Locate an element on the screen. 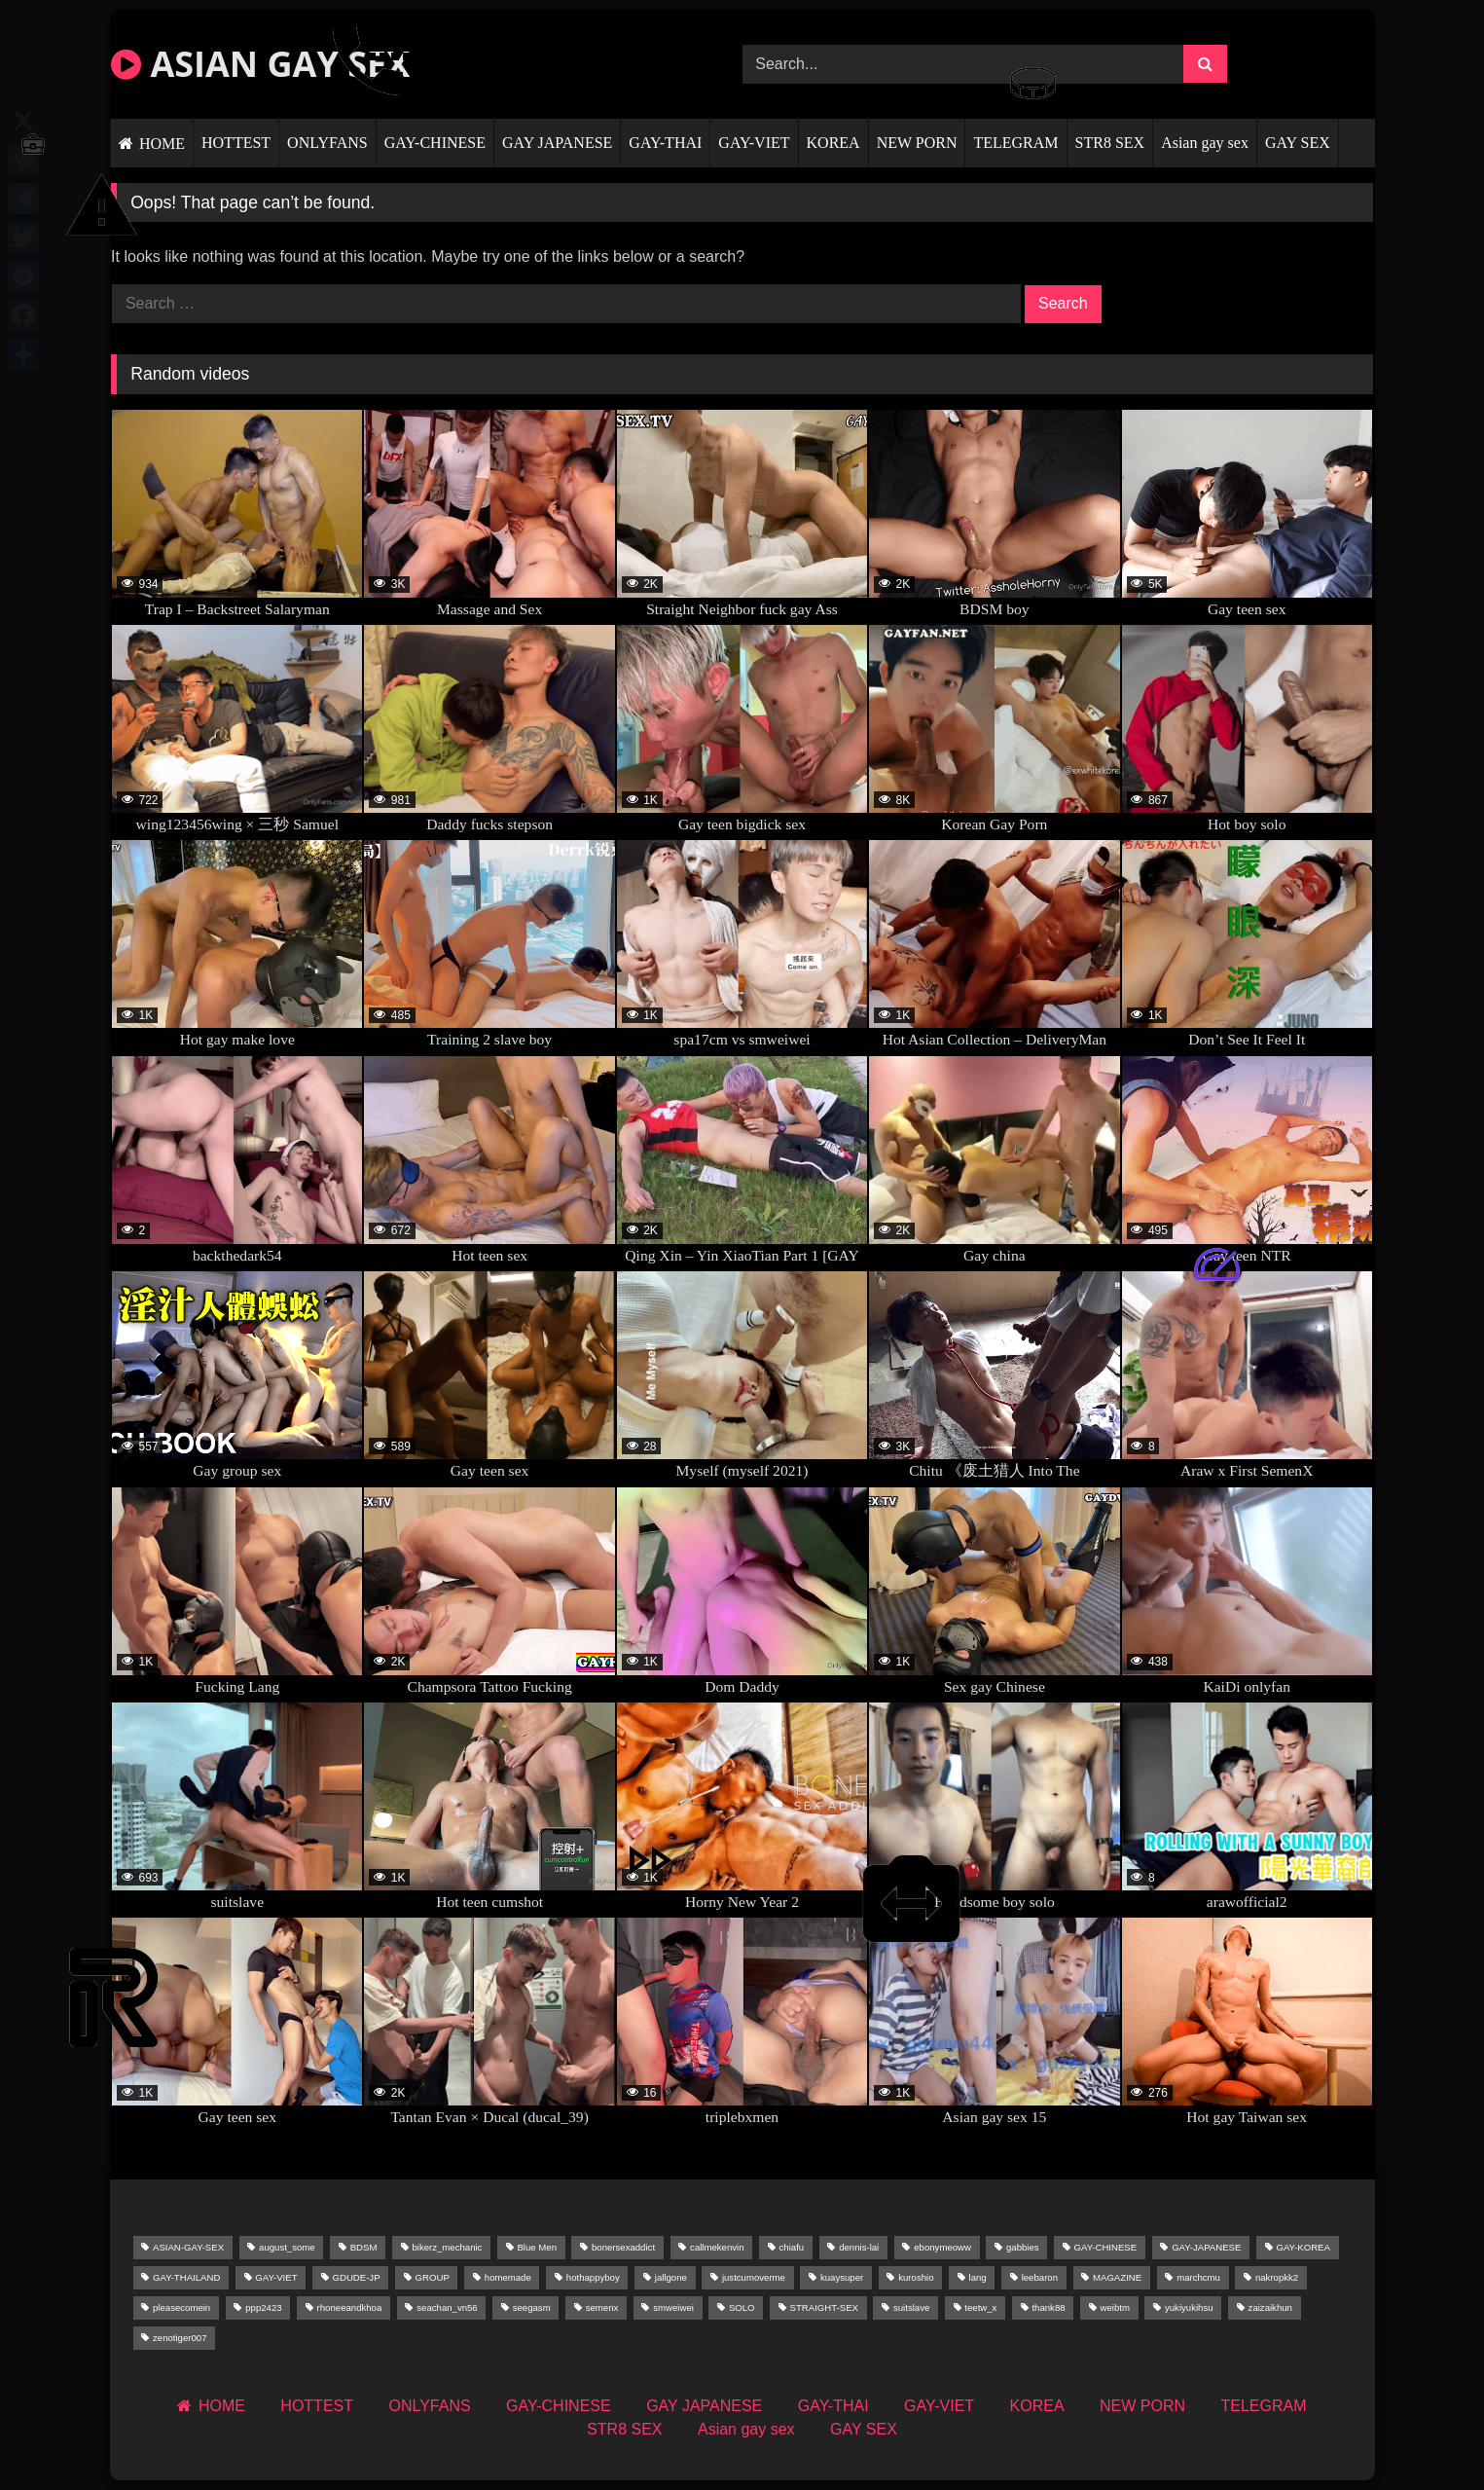 This screenshot has width=1484, height=2490. access work or business-related features is located at coordinates (33, 144).